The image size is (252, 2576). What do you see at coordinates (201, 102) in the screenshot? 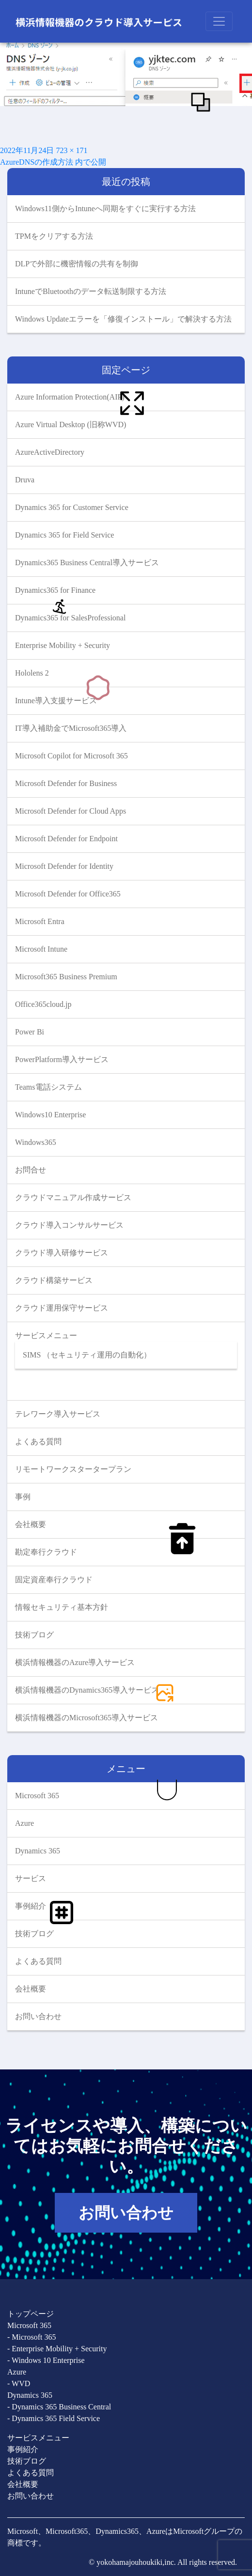
I see `subtract or remove a layer from selection` at bounding box center [201, 102].